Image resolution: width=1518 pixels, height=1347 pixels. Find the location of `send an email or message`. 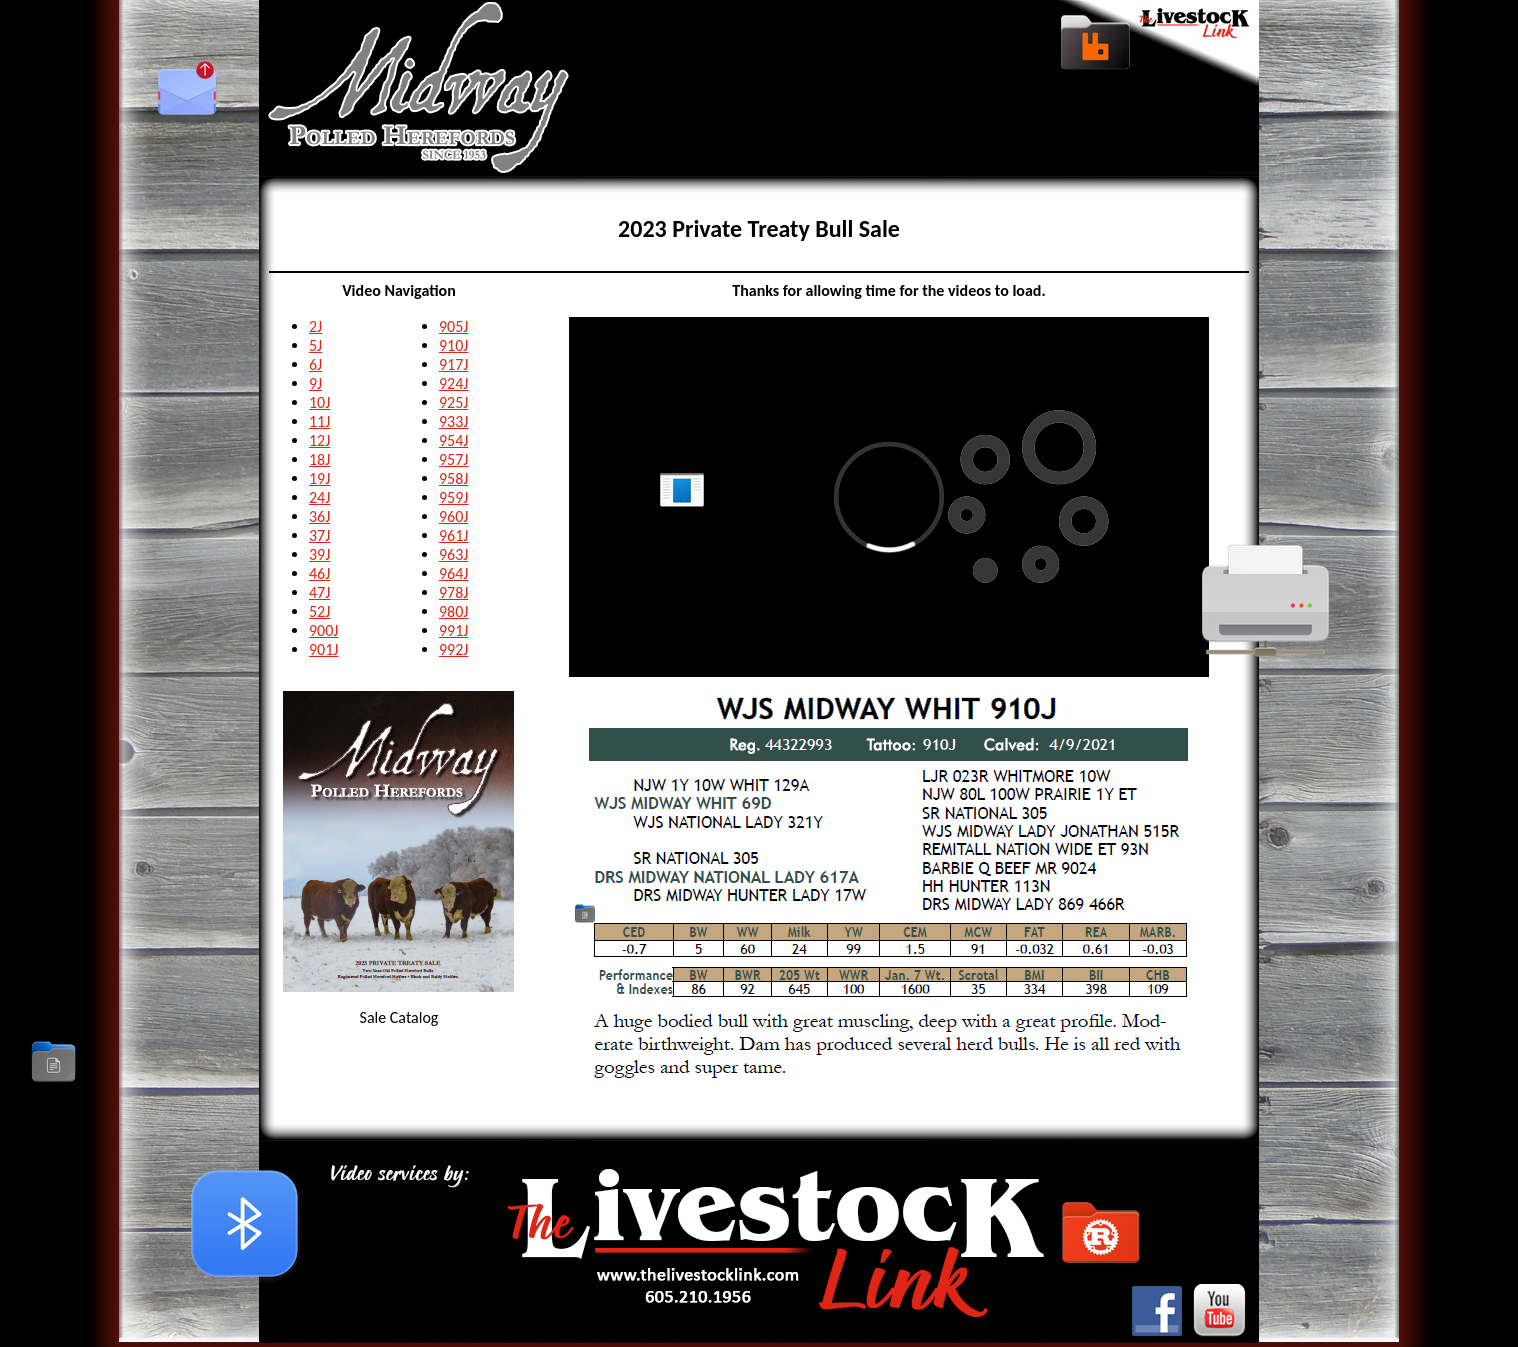

send an email or message is located at coordinates (187, 92).